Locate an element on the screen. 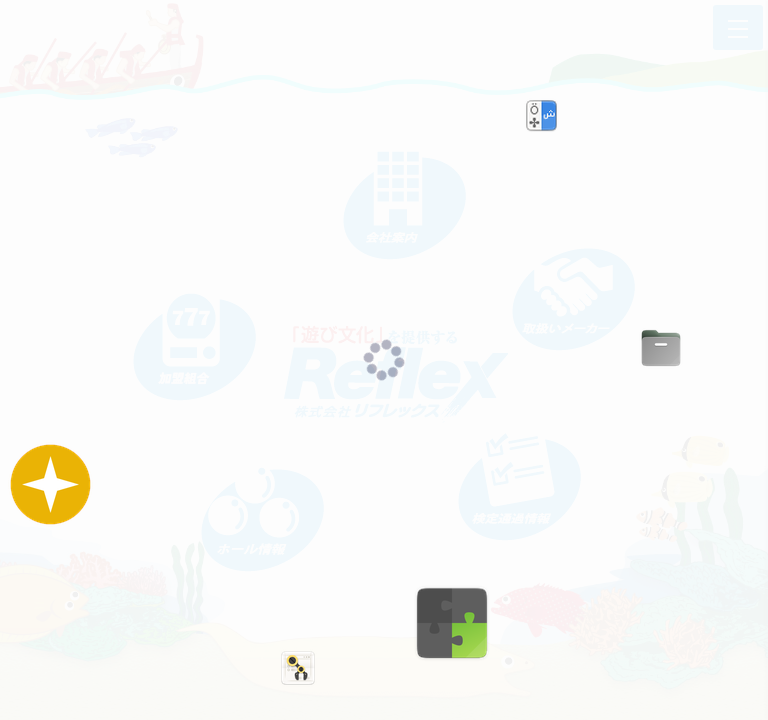  open the builder app for development projects is located at coordinates (298, 668).